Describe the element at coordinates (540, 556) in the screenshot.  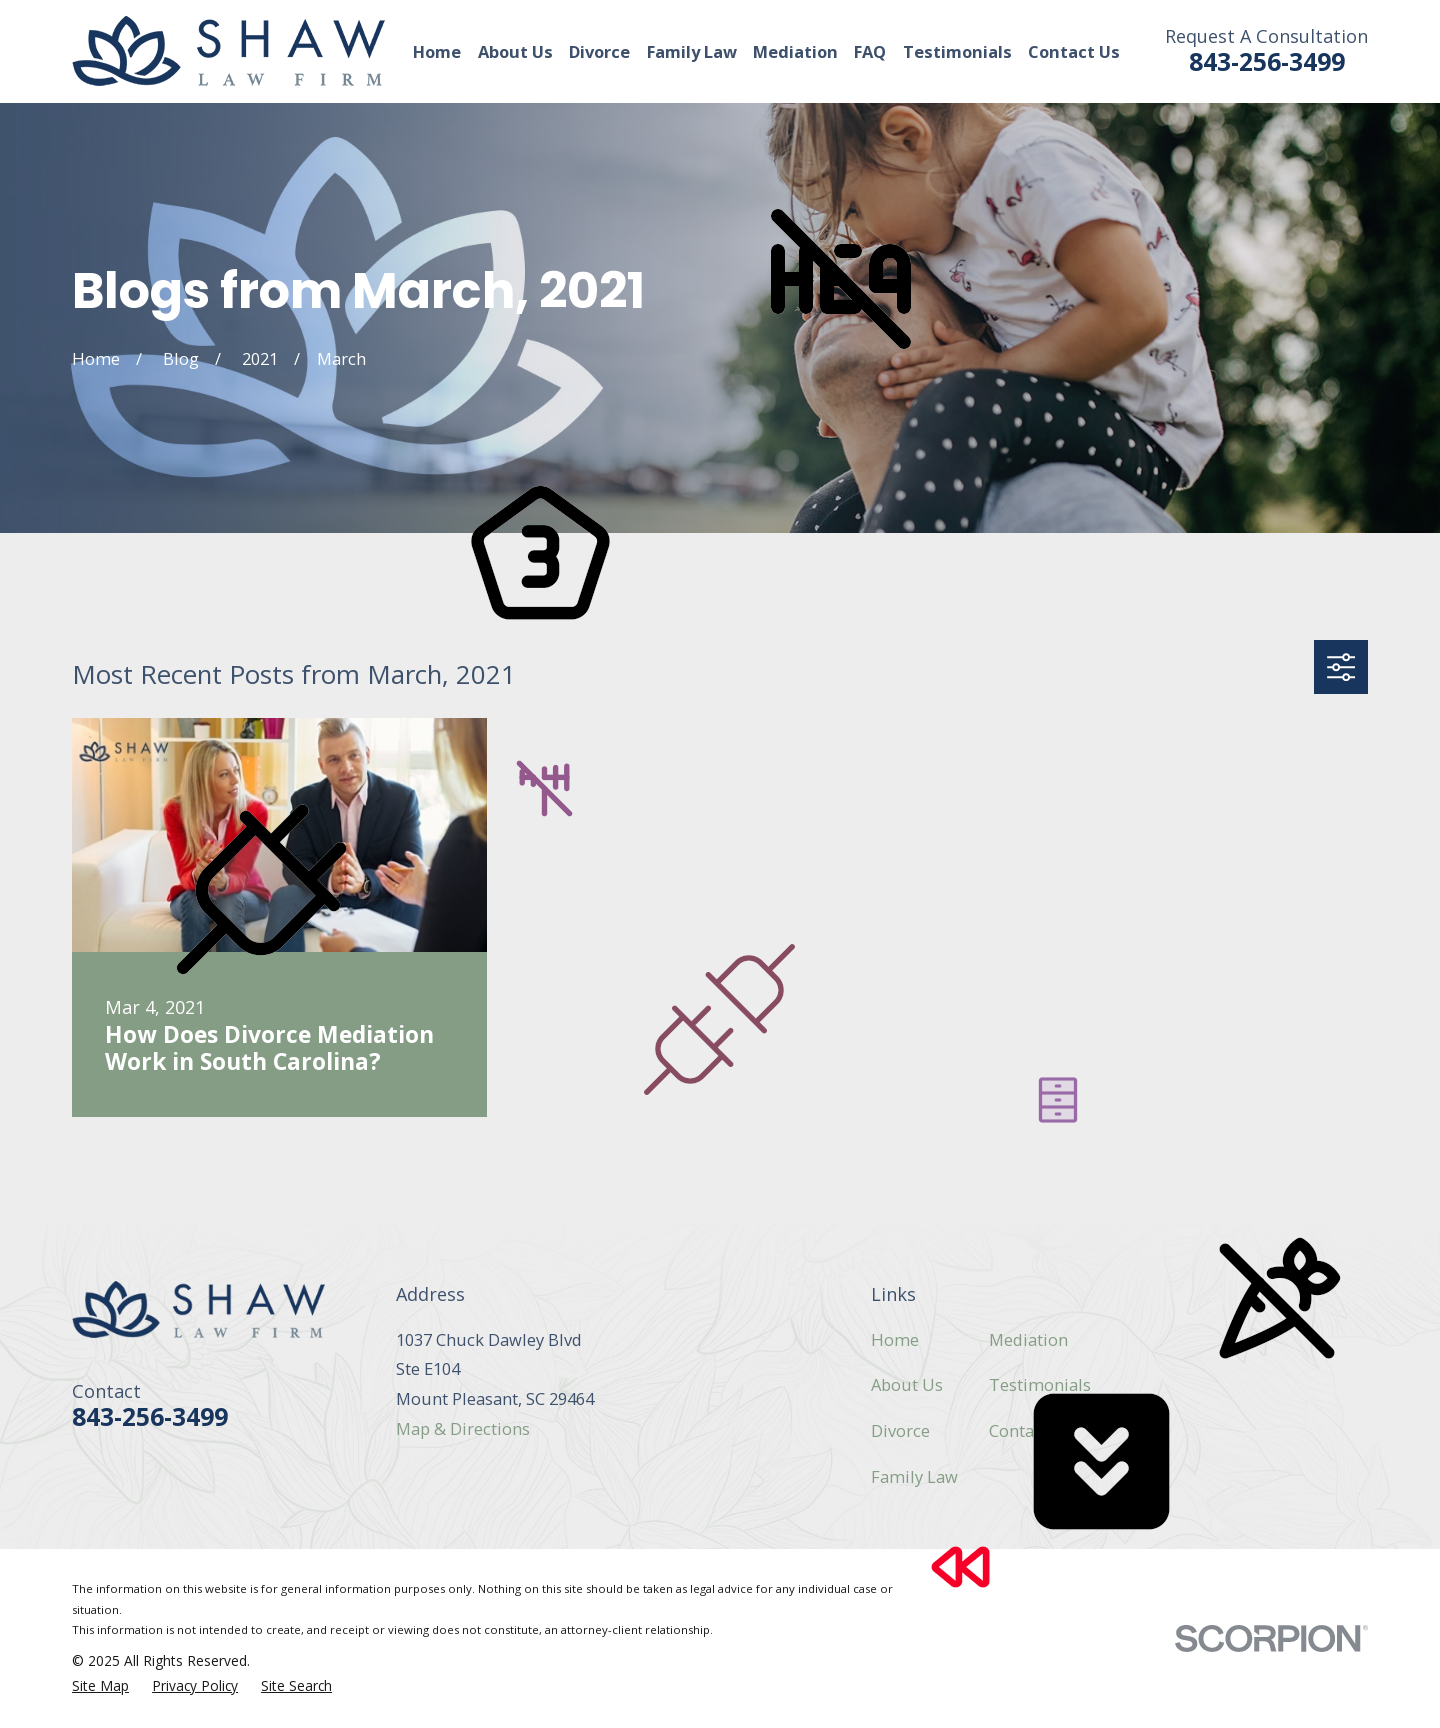
I see `step 3 in a multi-step process` at that location.